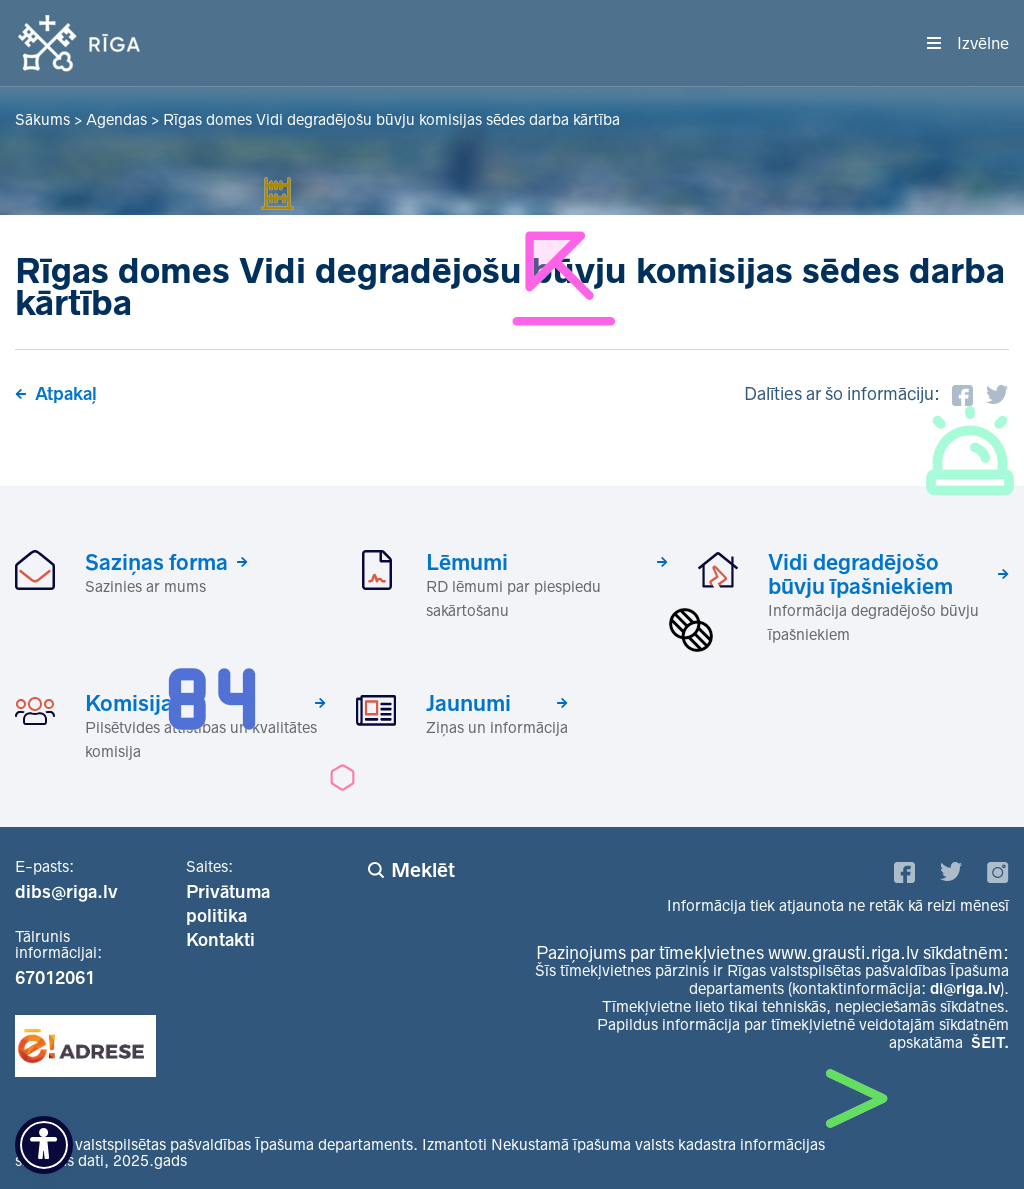 This screenshot has height=1189, width=1024. I want to click on access calculator or counting tool, so click(277, 193).